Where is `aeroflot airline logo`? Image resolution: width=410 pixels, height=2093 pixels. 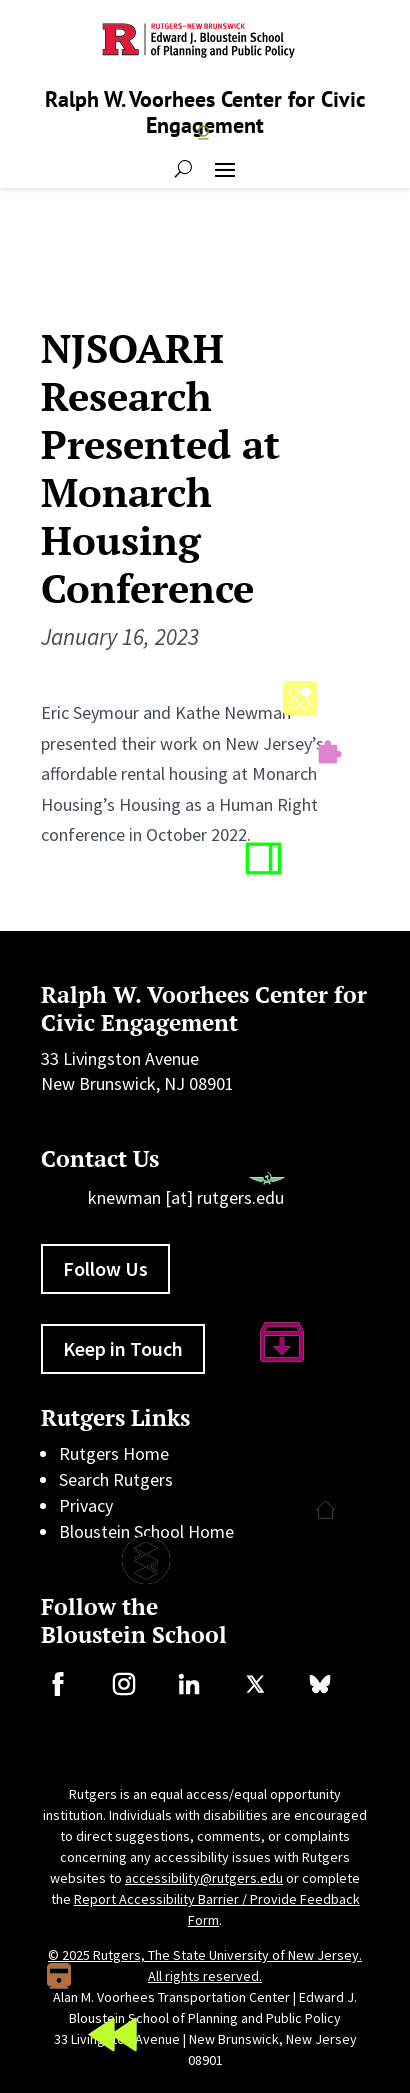 aeroflot airline logo is located at coordinates (267, 1178).